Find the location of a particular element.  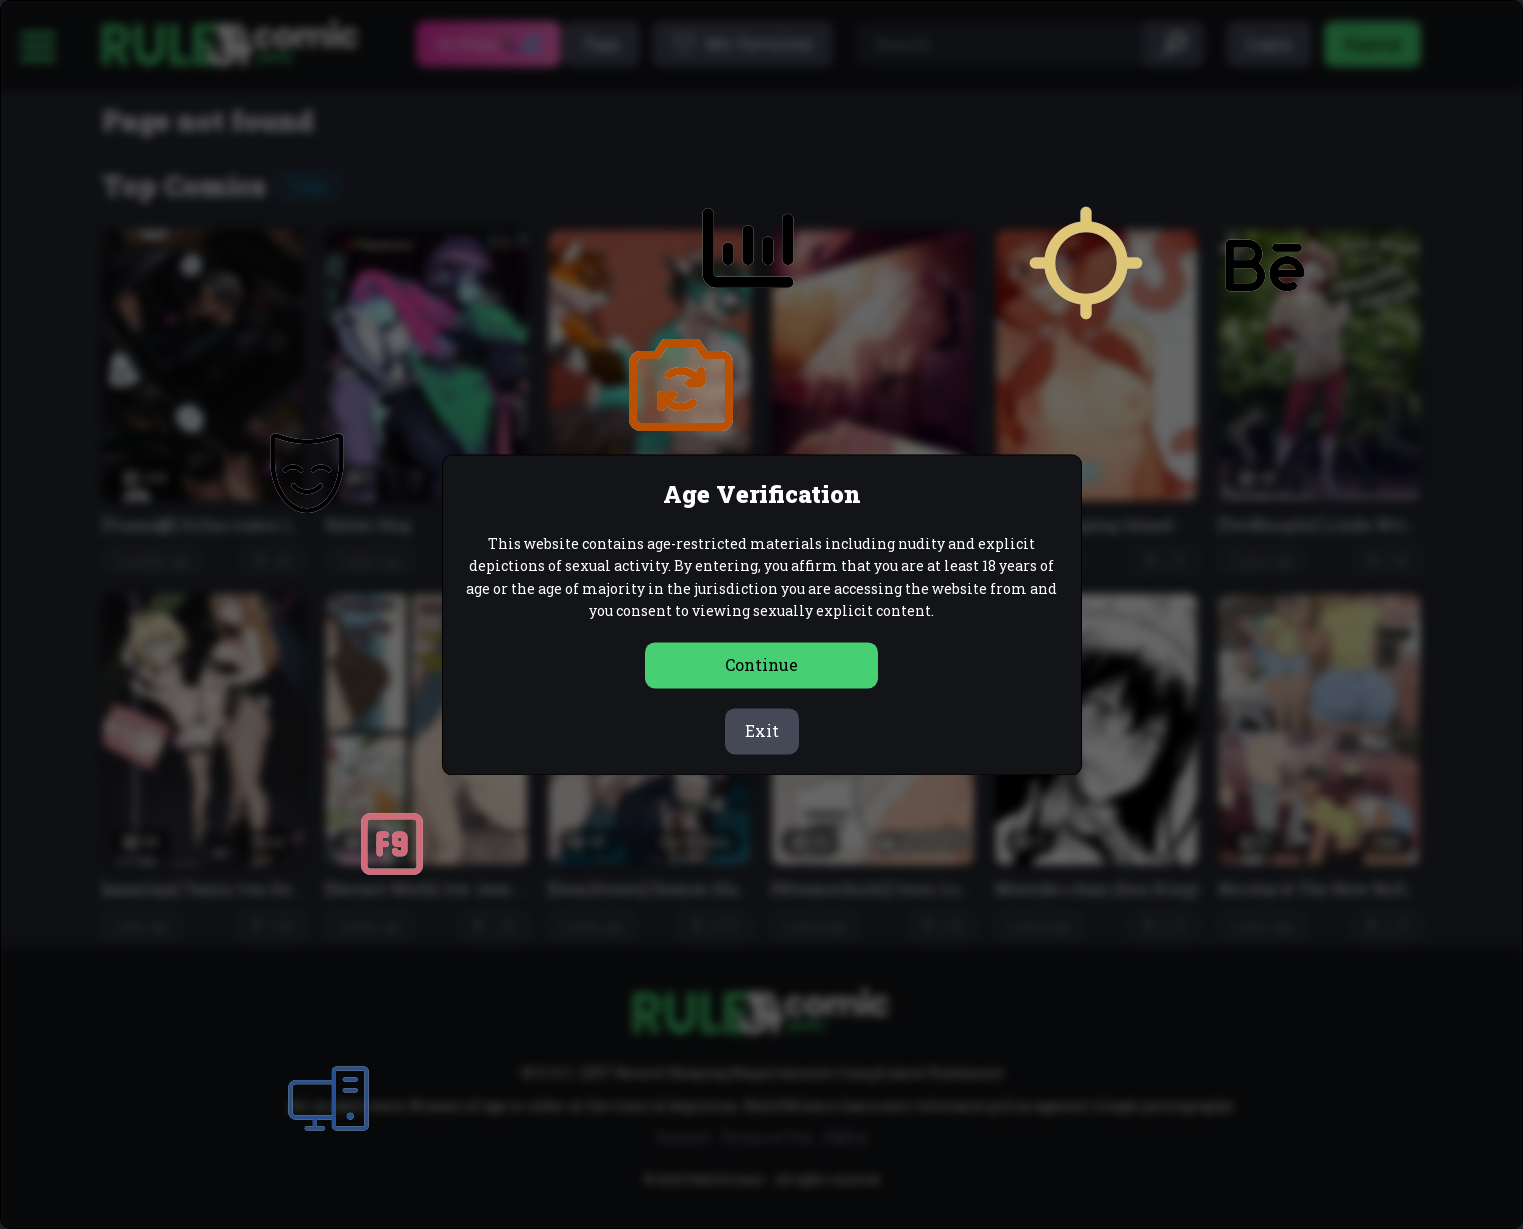

access desktop or PC settings is located at coordinates (328, 1098).